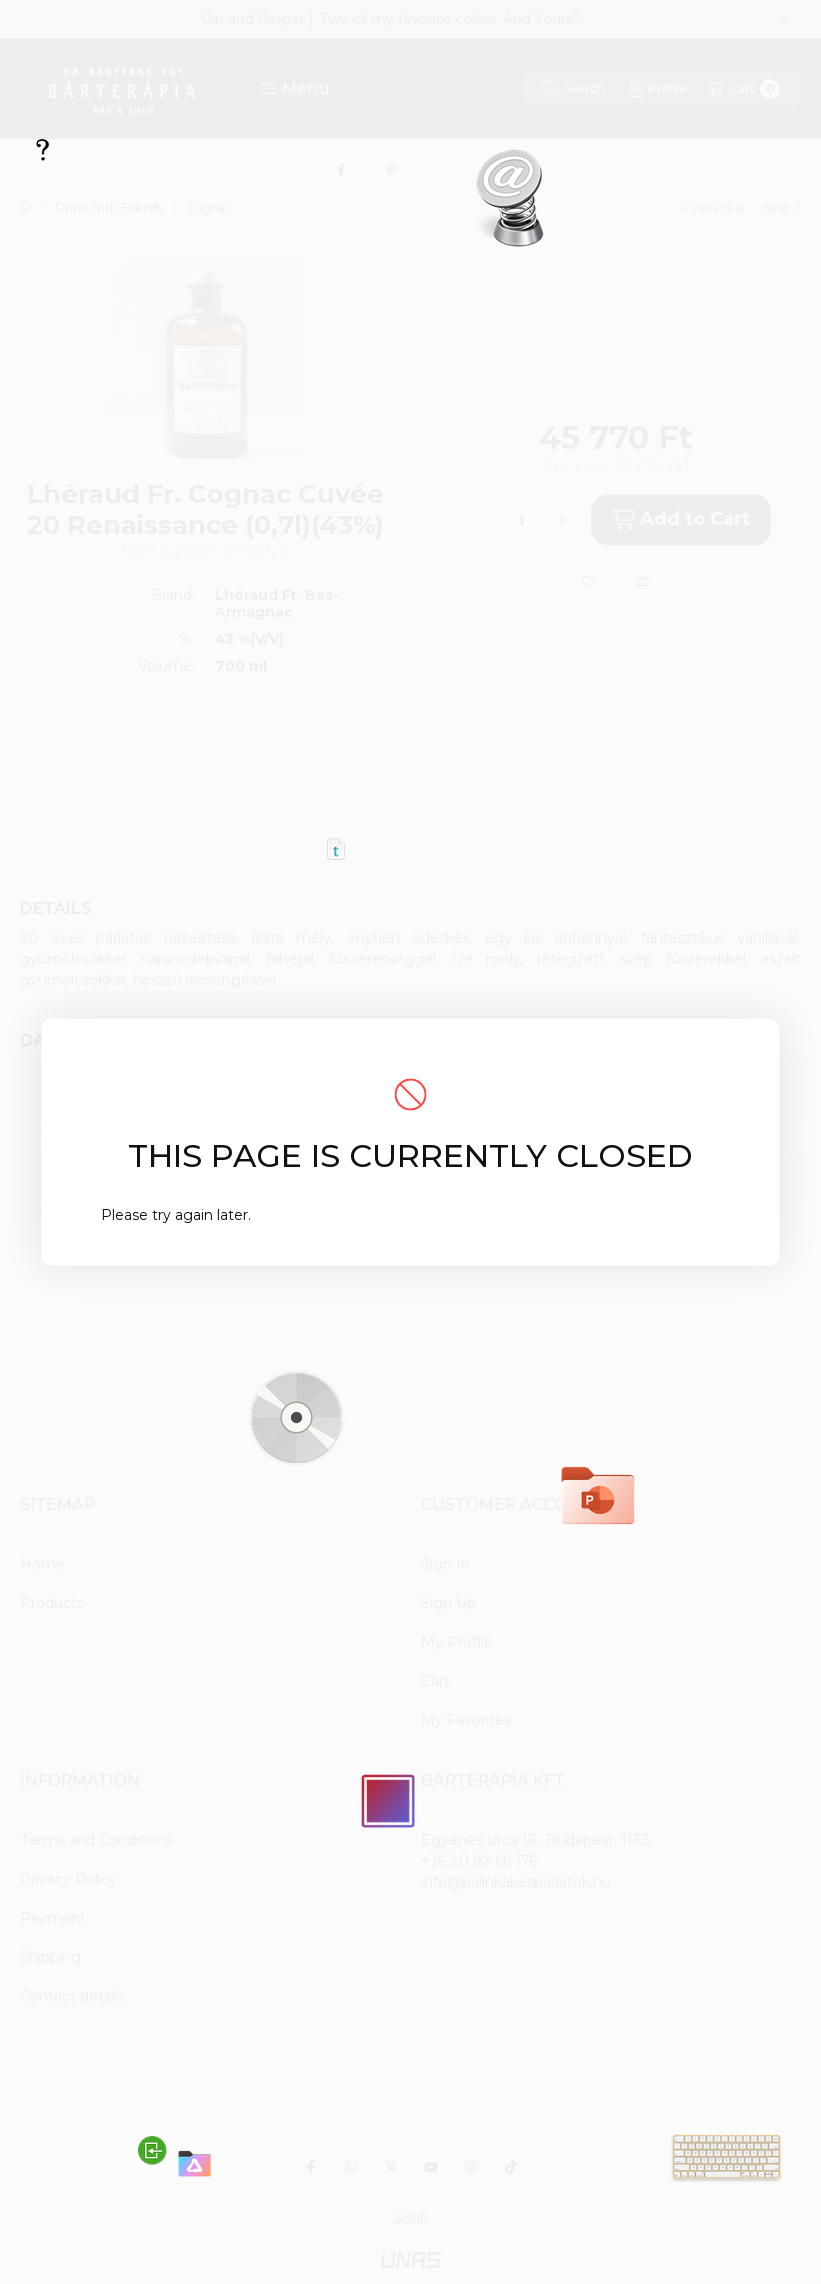  Describe the element at coordinates (43, 150) in the screenshot. I see `access help documentation or support` at that location.